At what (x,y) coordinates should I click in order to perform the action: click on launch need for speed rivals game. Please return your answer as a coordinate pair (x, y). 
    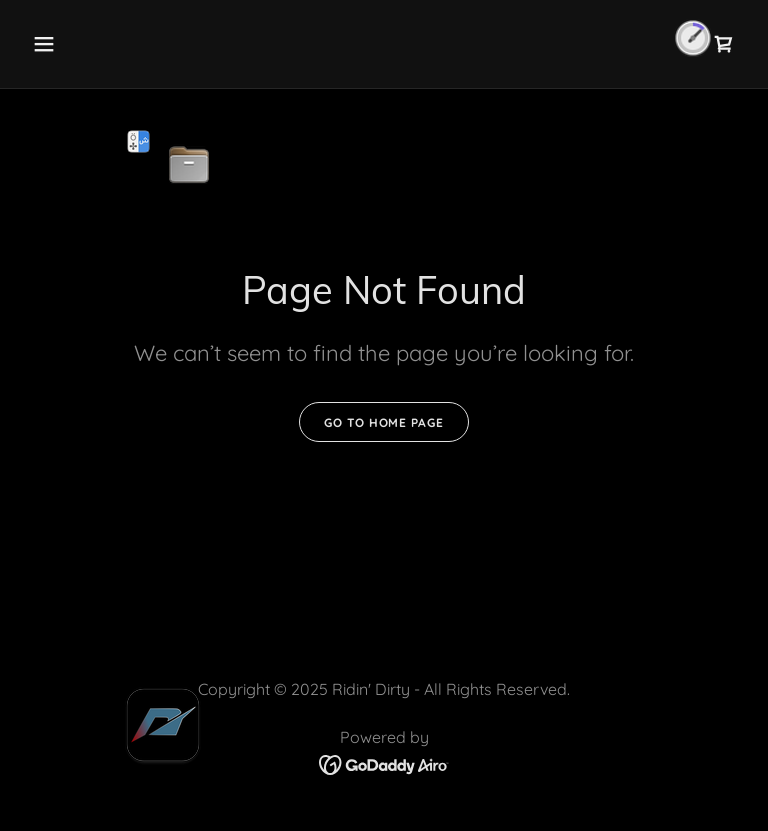
    Looking at the image, I should click on (163, 725).